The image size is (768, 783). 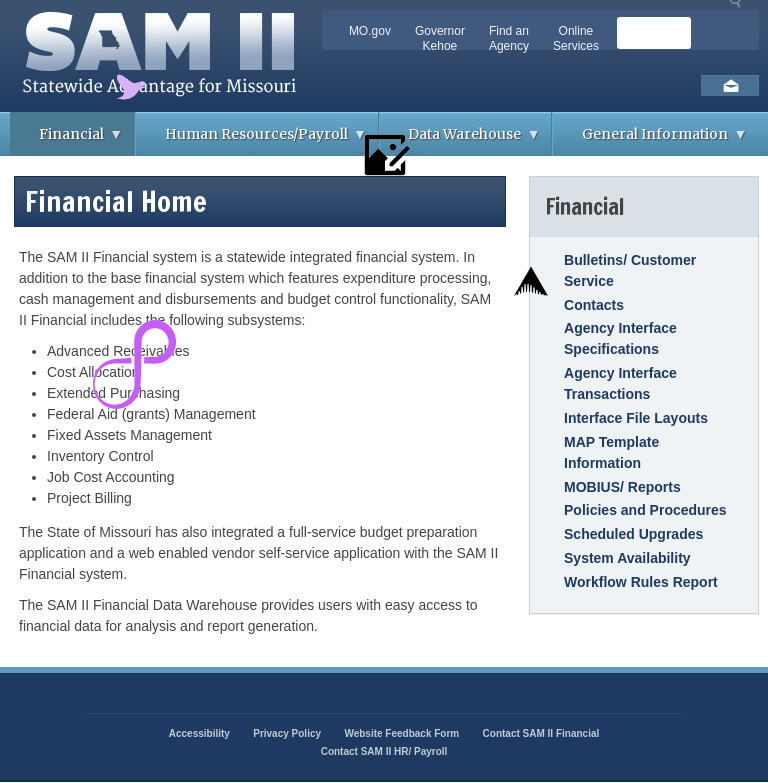 What do you see at coordinates (531, 281) in the screenshot?
I see `launch ardour digital audio workstation` at bounding box center [531, 281].